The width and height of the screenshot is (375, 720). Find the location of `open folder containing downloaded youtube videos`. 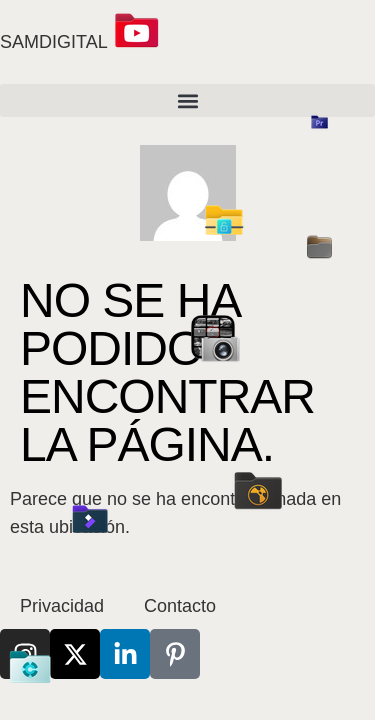

open folder containing downloaded youtube videos is located at coordinates (136, 31).